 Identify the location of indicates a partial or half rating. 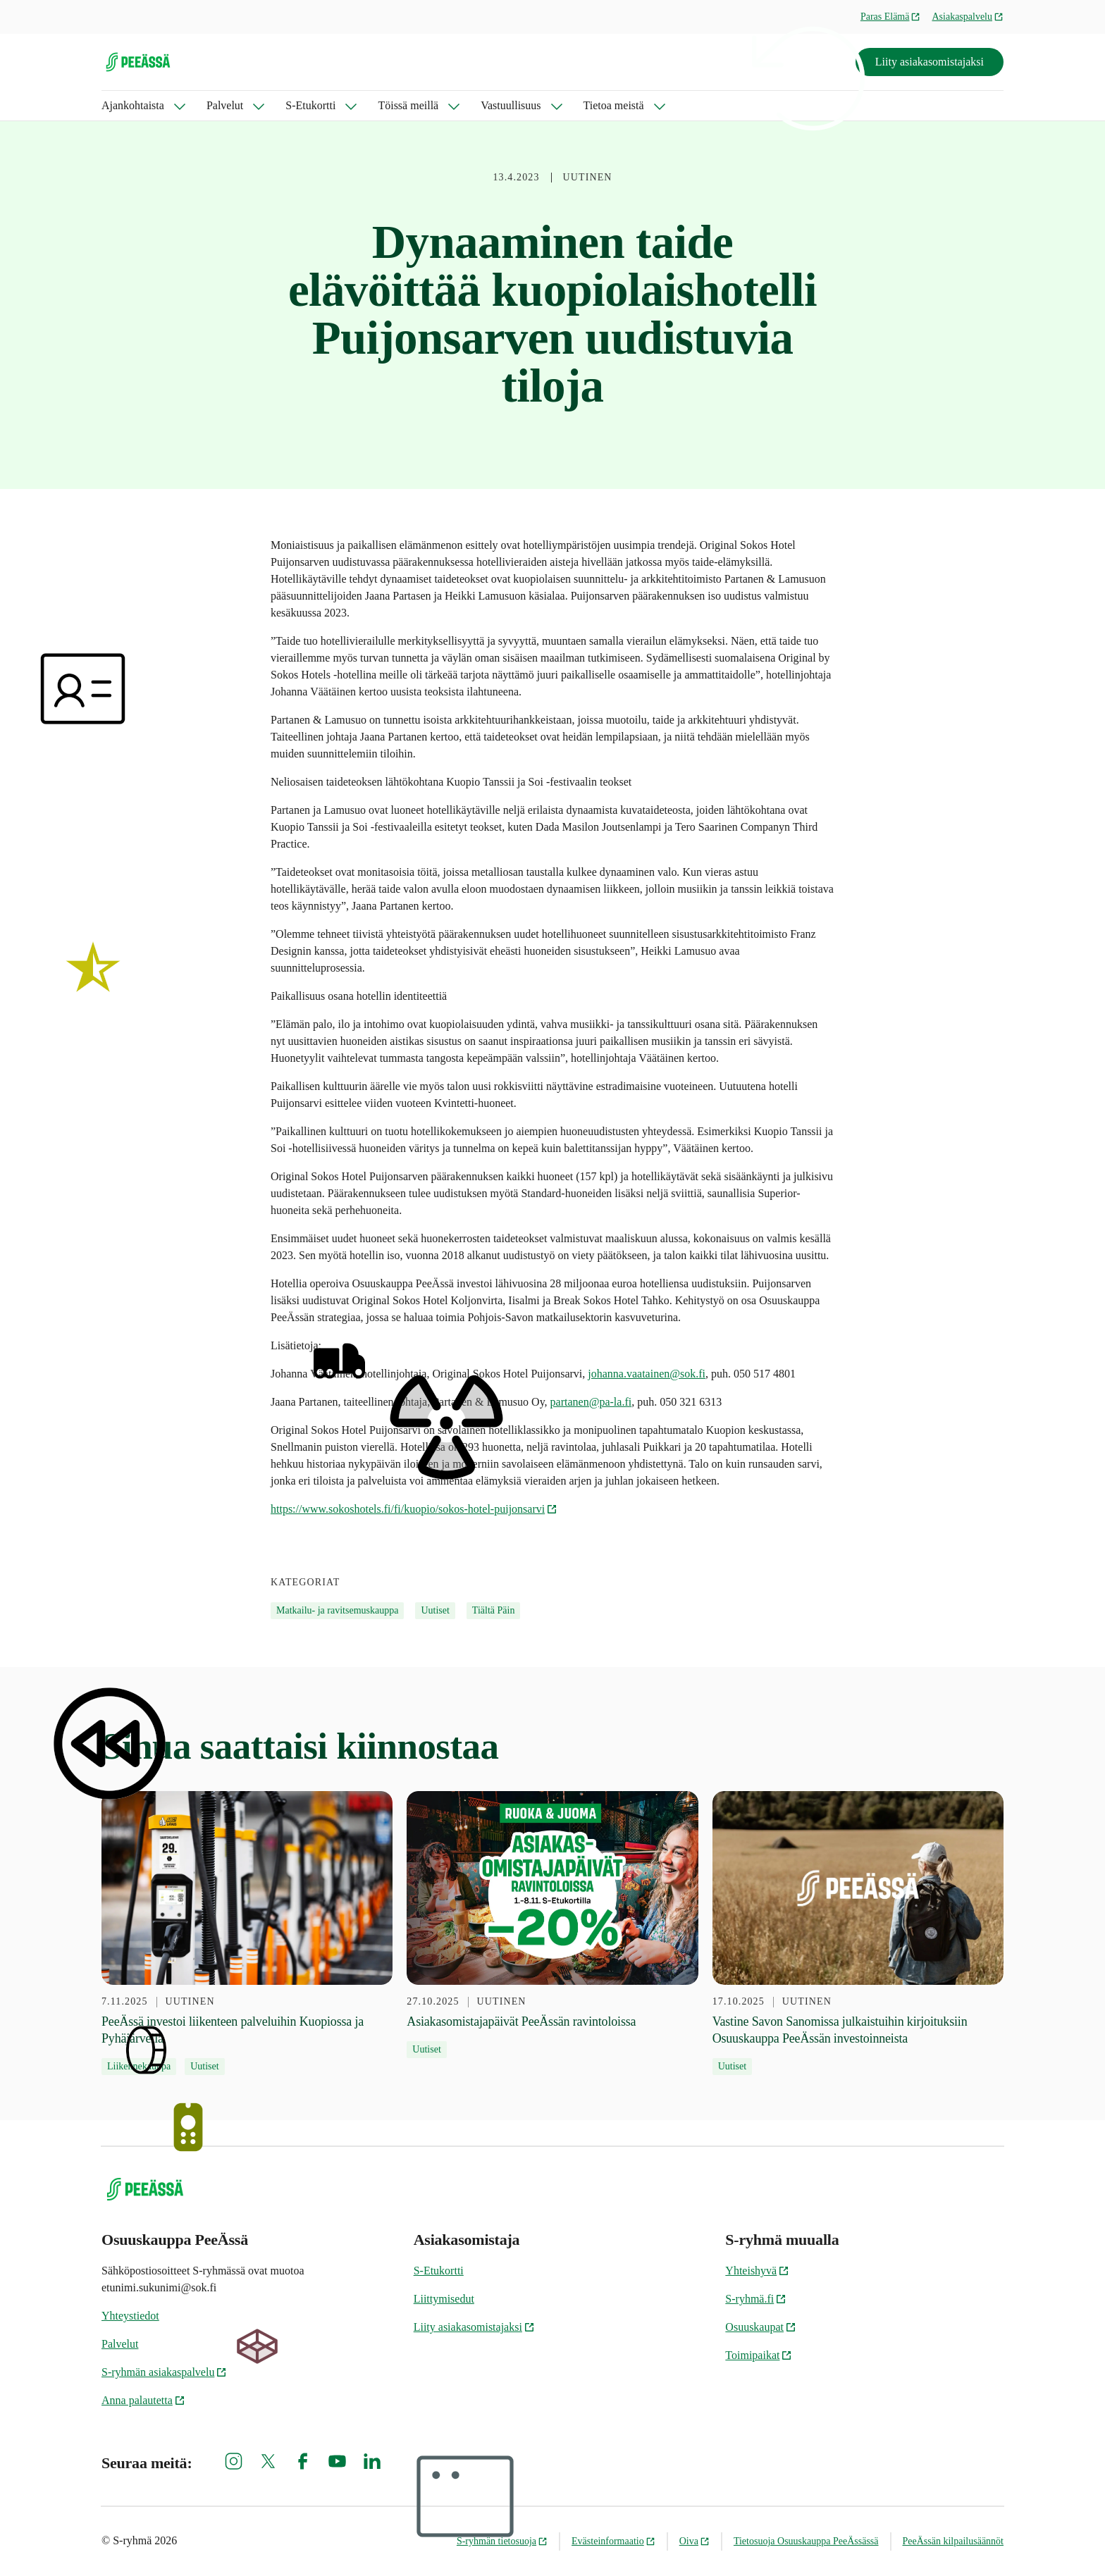
(93, 967).